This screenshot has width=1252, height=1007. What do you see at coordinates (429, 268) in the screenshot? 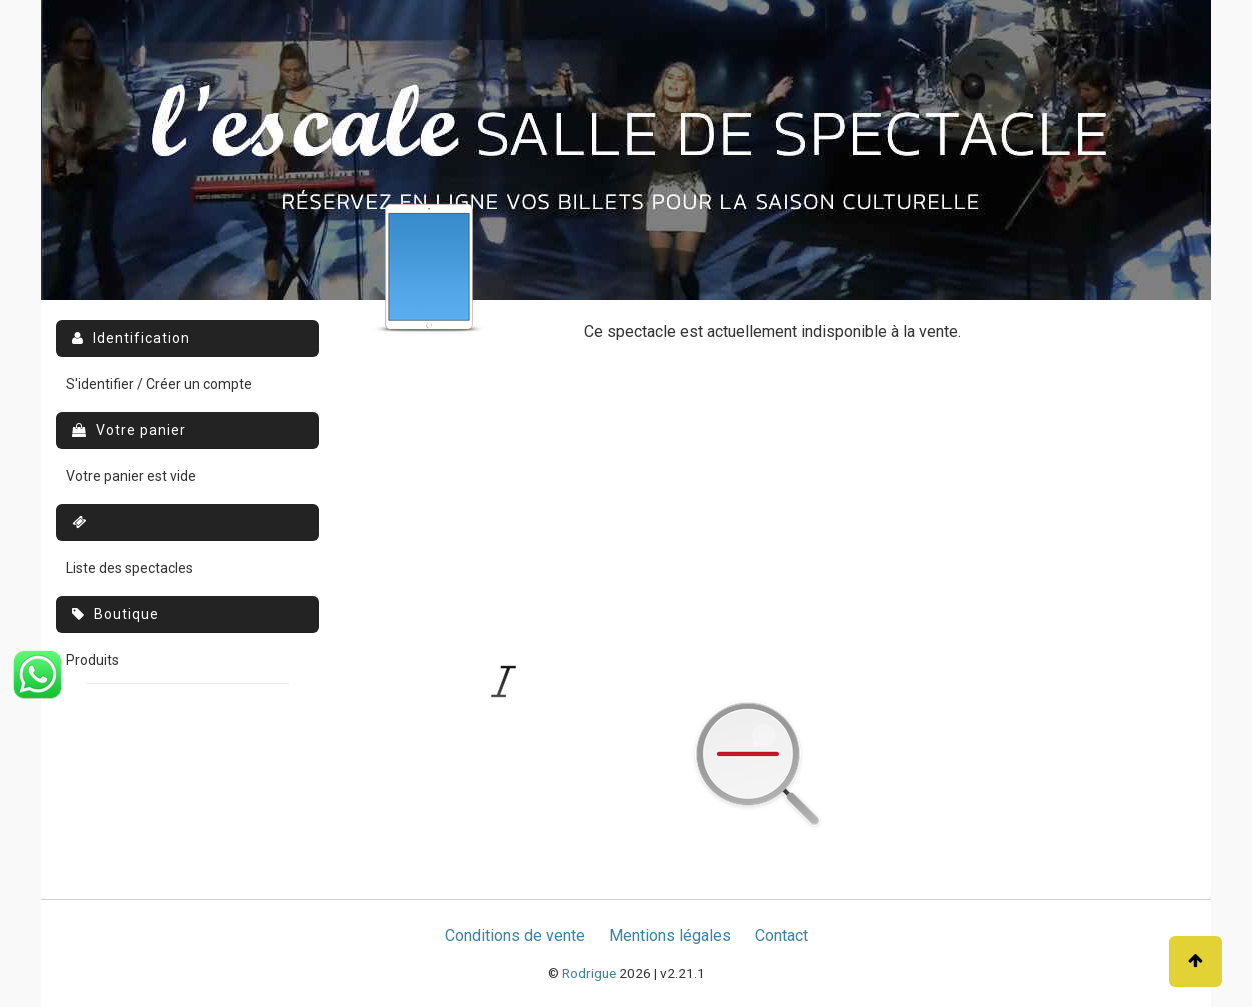
I see `connected iPad Pro device` at bounding box center [429, 268].